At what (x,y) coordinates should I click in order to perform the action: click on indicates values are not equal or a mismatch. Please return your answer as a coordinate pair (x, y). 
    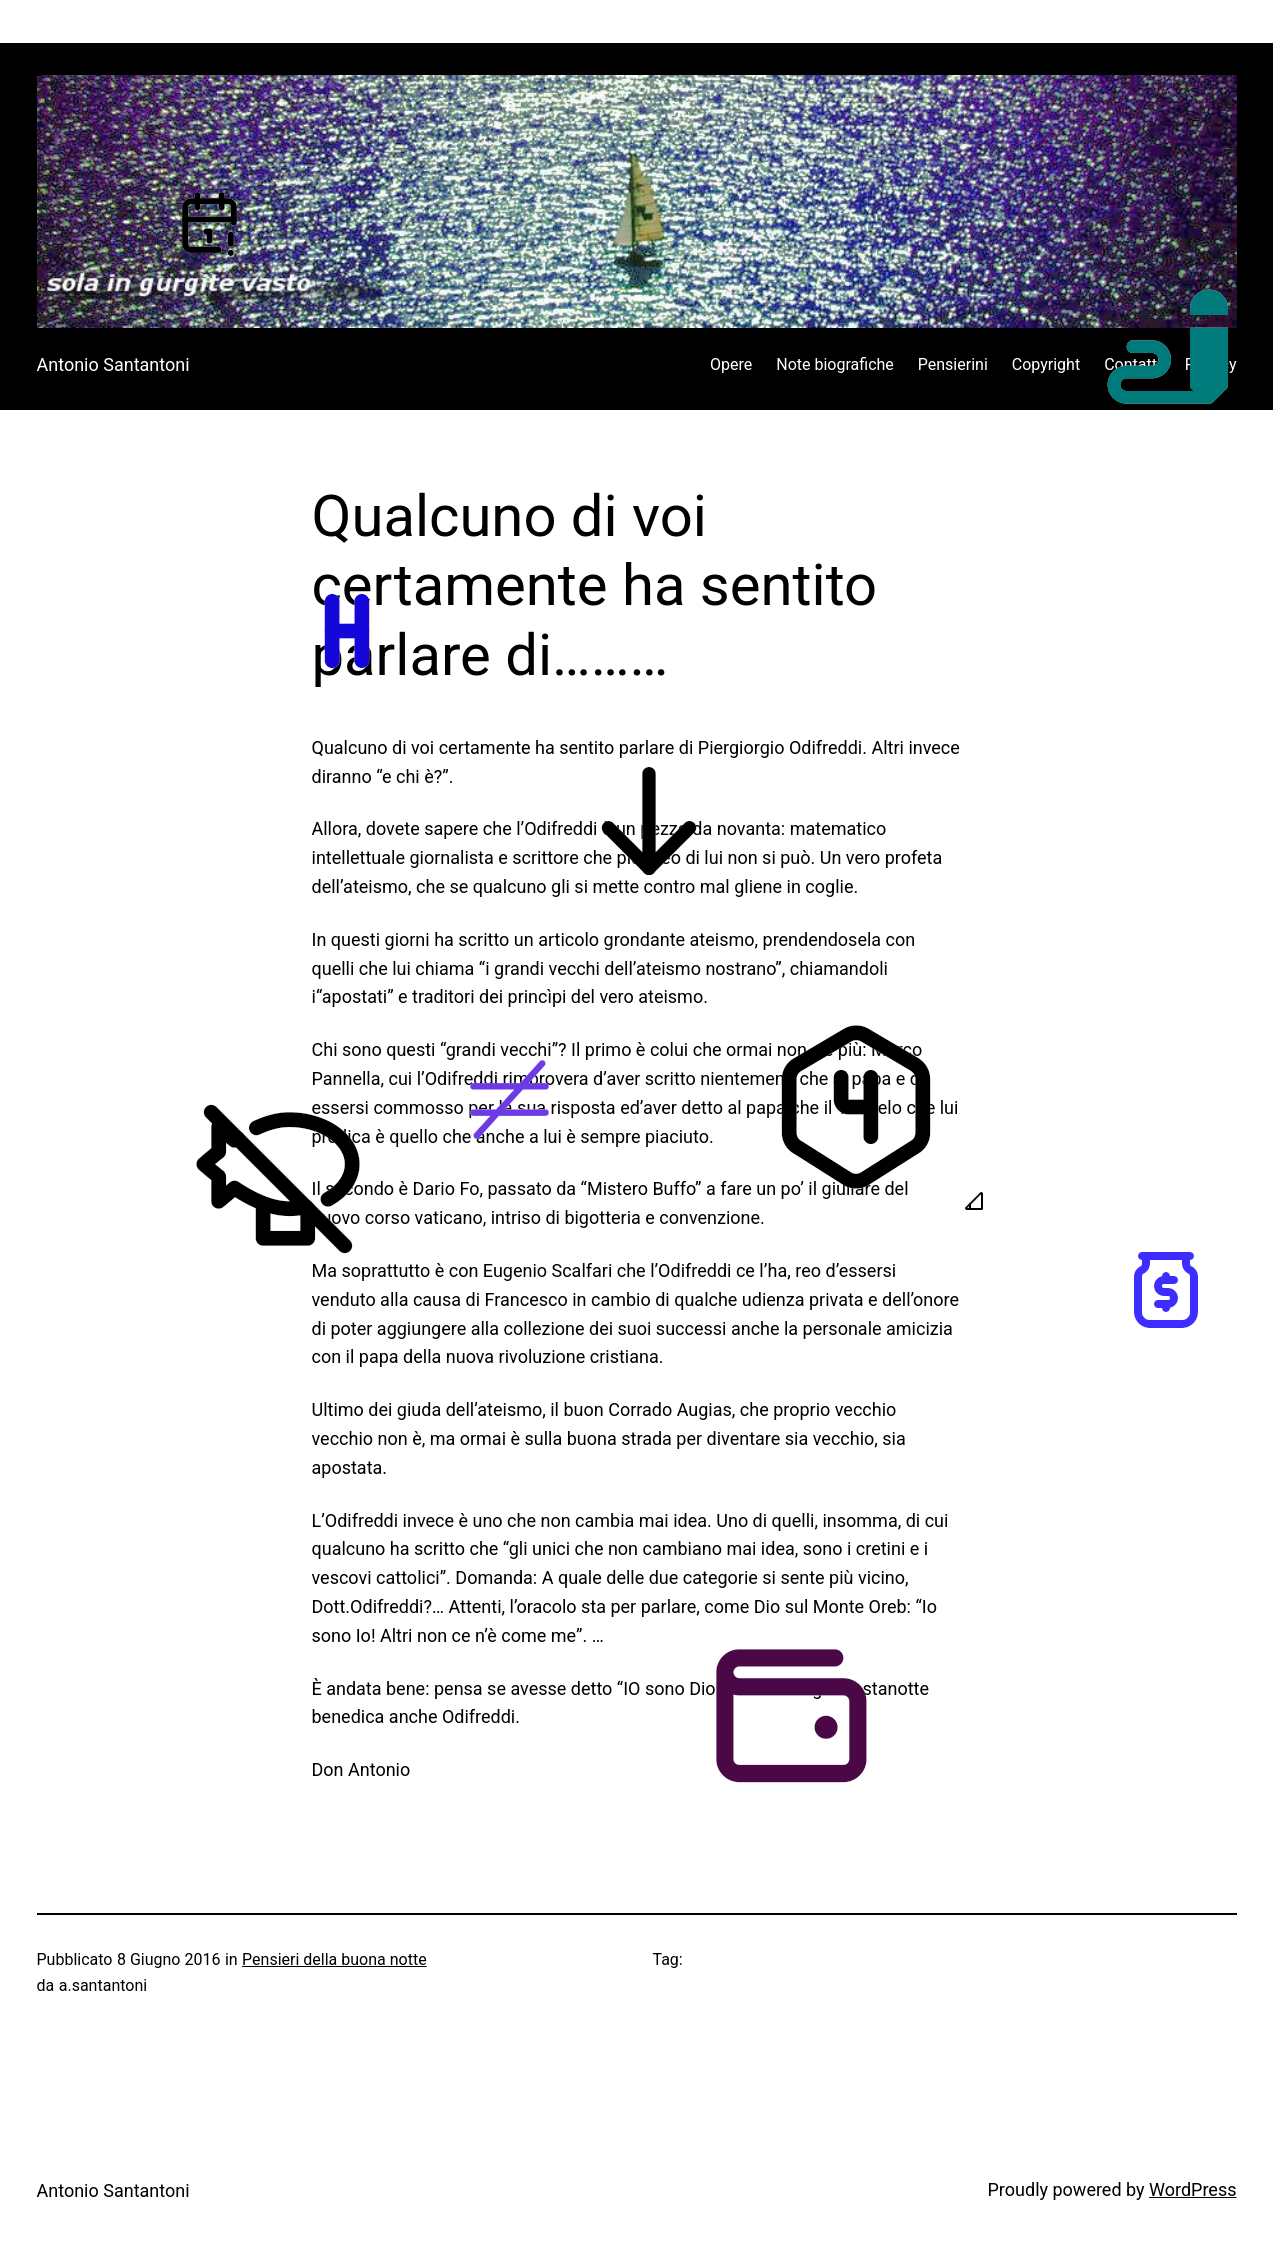
    Looking at the image, I should click on (509, 1099).